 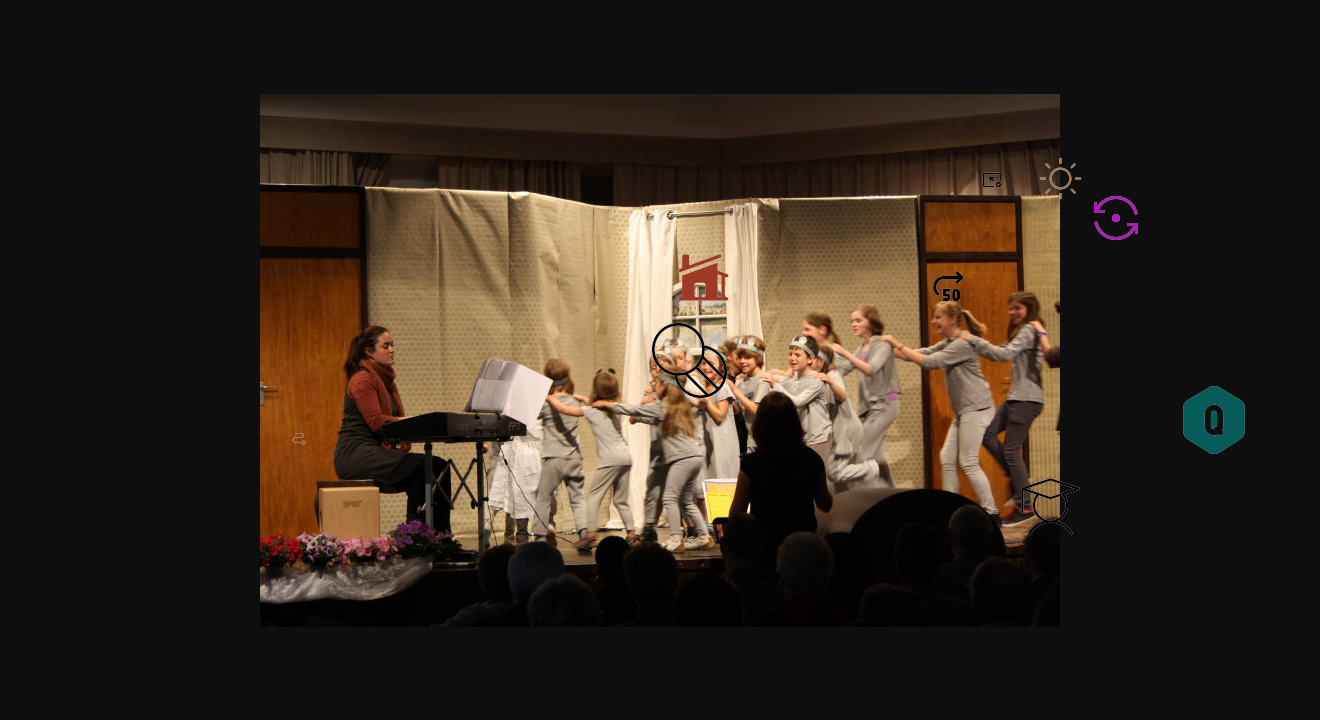 I want to click on subtract or remove a shape from selection, so click(x=689, y=360).